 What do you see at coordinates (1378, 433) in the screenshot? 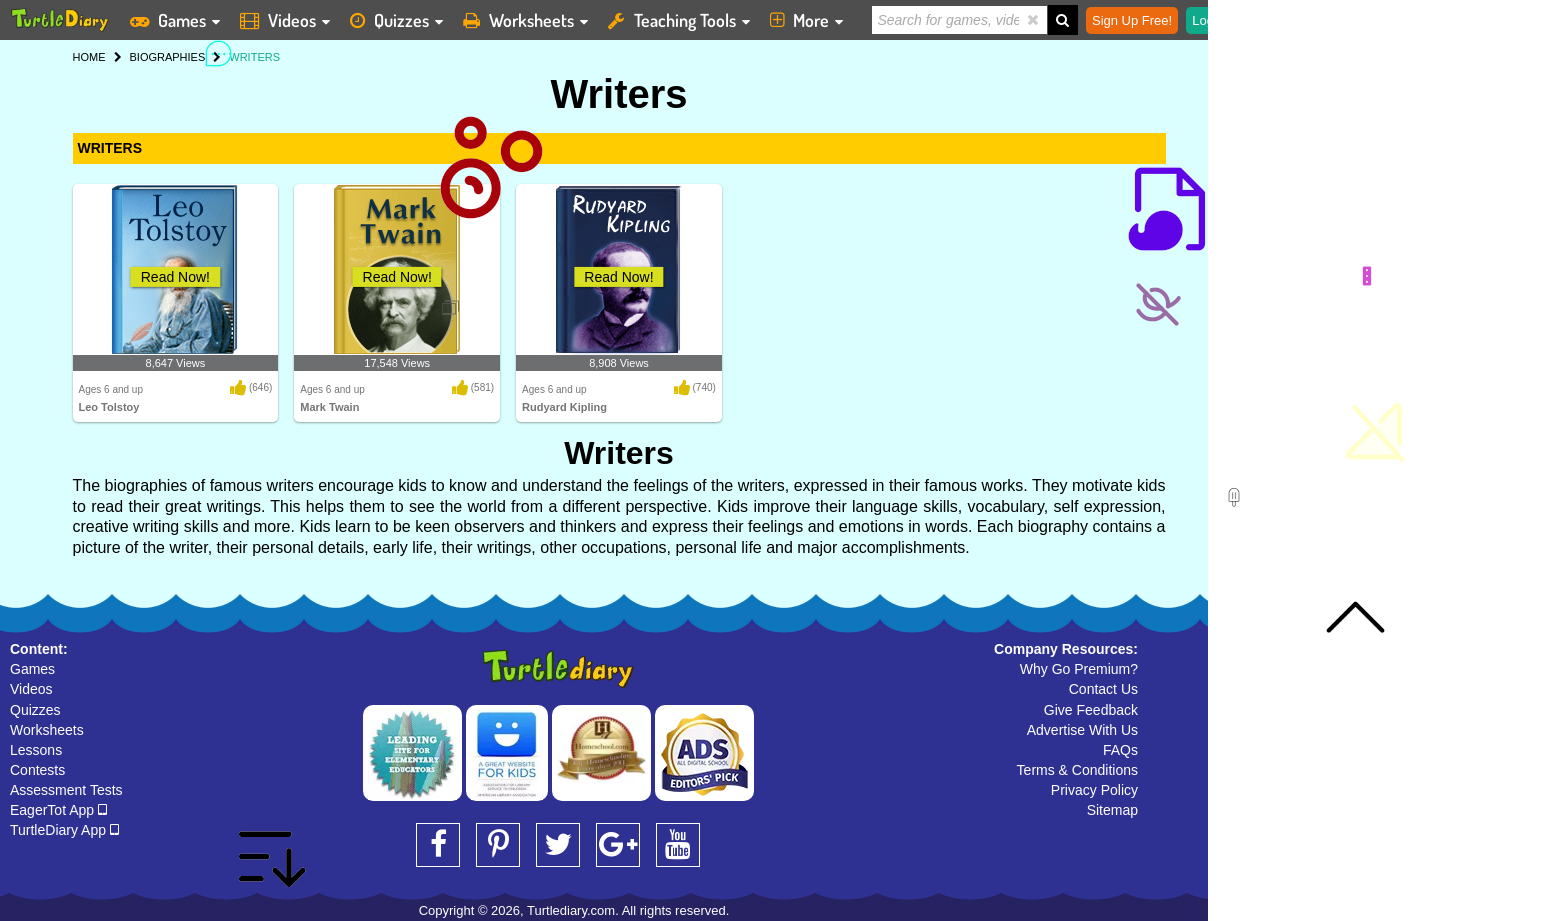
I see `no cellular signal available` at bounding box center [1378, 433].